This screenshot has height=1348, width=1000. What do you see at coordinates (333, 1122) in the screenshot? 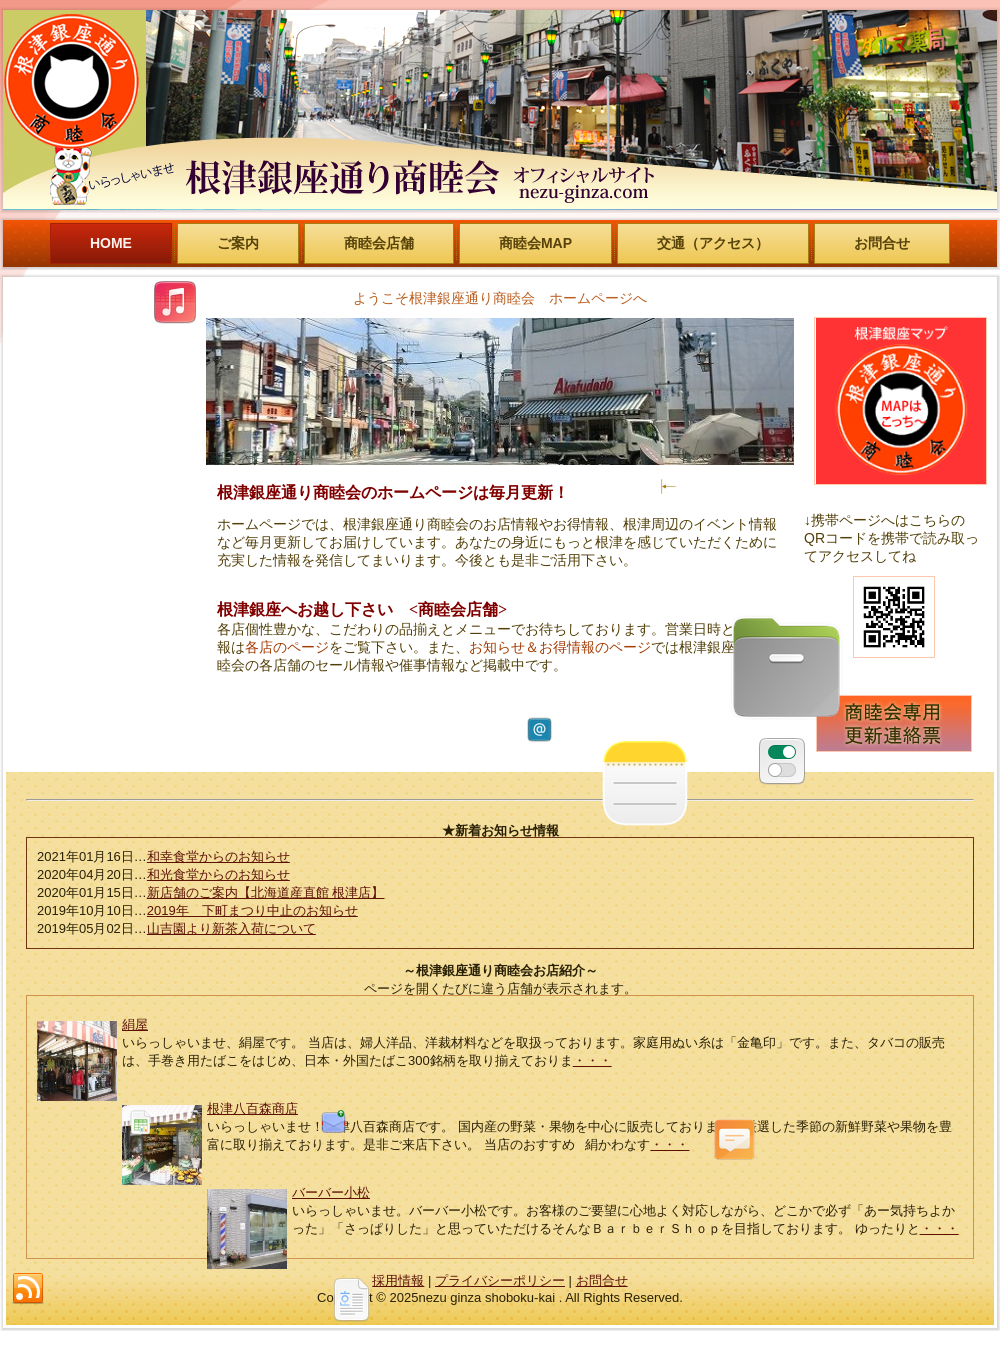
I see `message sent successfully` at bounding box center [333, 1122].